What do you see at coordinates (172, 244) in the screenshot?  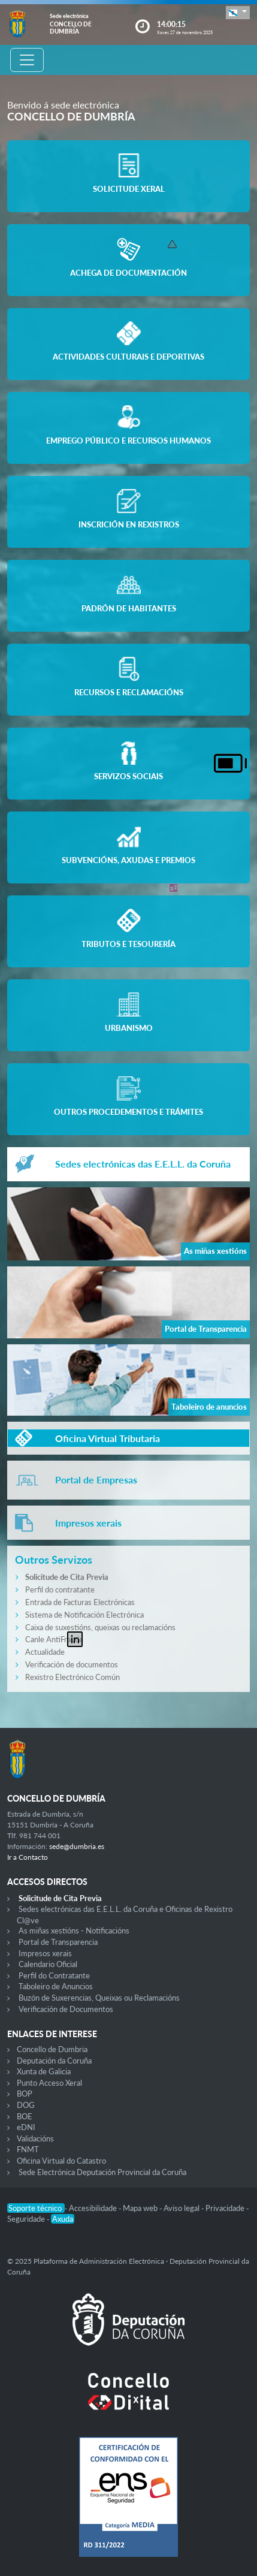 I see `play or start media content` at bounding box center [172, 244].